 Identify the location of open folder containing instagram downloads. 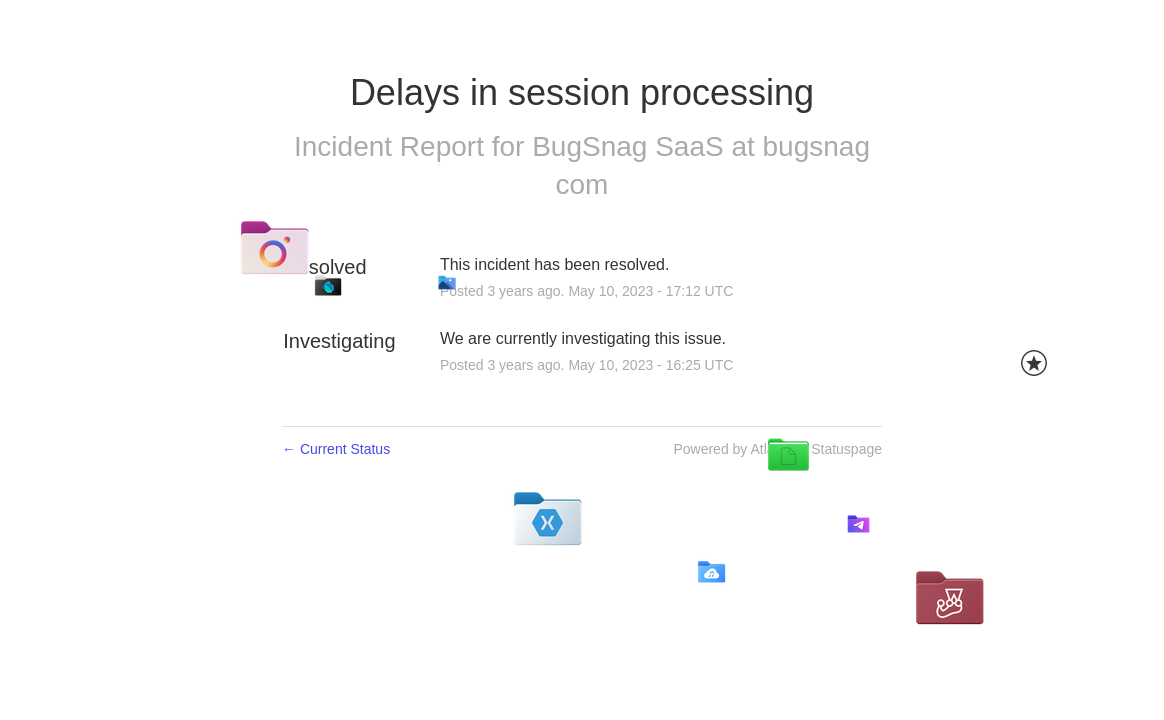
(274, 249).